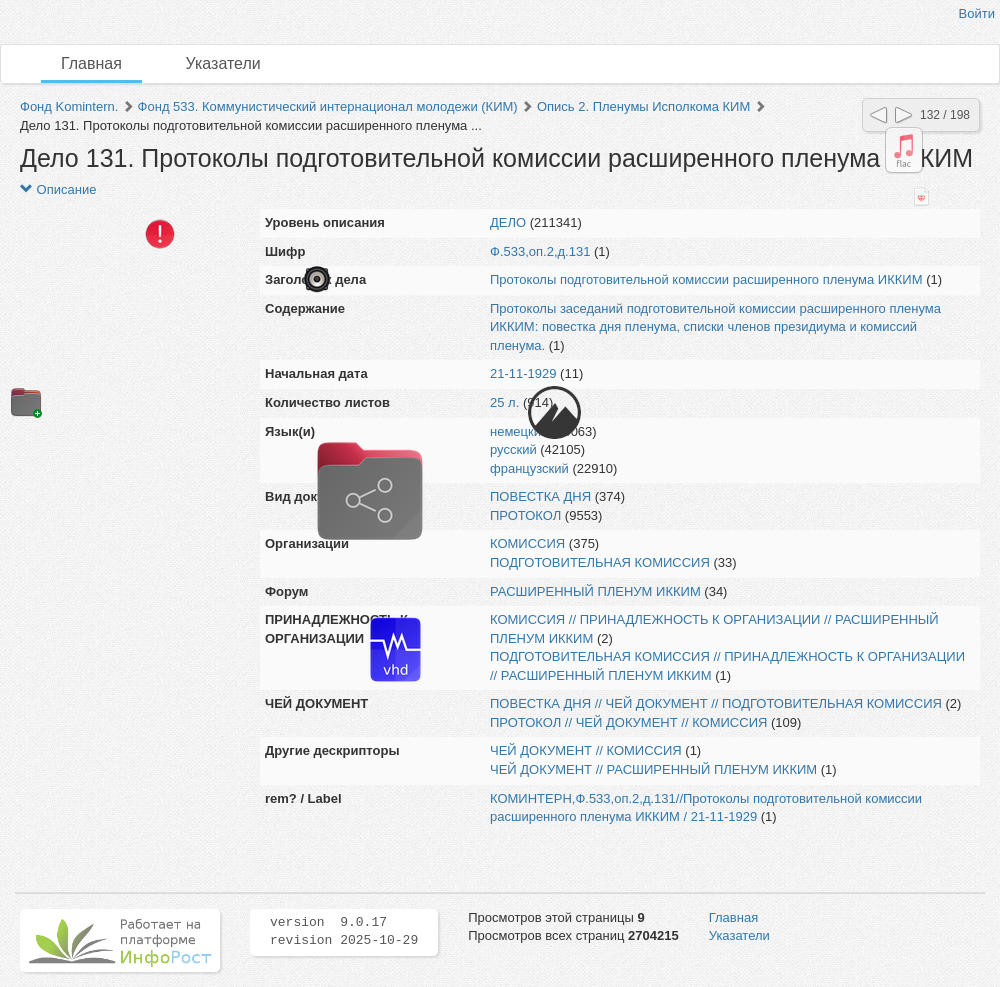 The image size is (1000, 987). I want to click on adjust speaker or audio output settings, so click(317, 279).